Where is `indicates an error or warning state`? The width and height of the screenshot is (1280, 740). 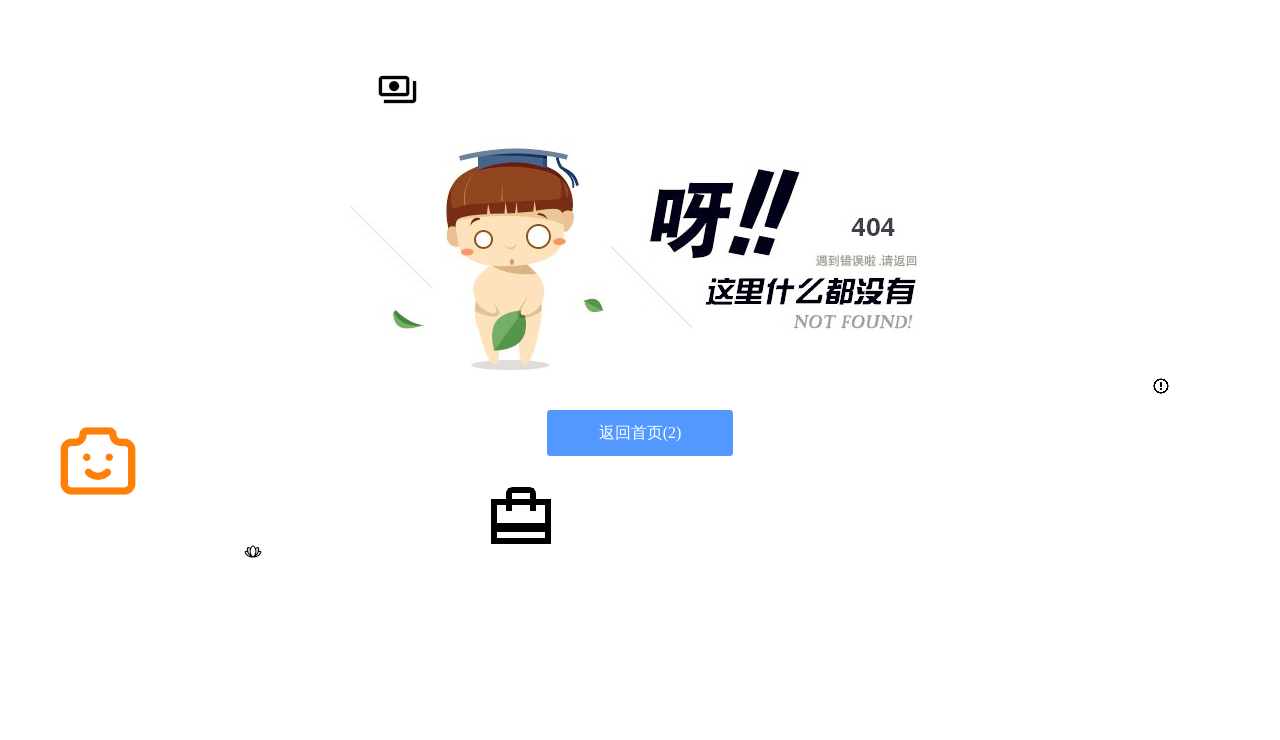 indicates an error or warning state is located at coordinates (1161, 386).